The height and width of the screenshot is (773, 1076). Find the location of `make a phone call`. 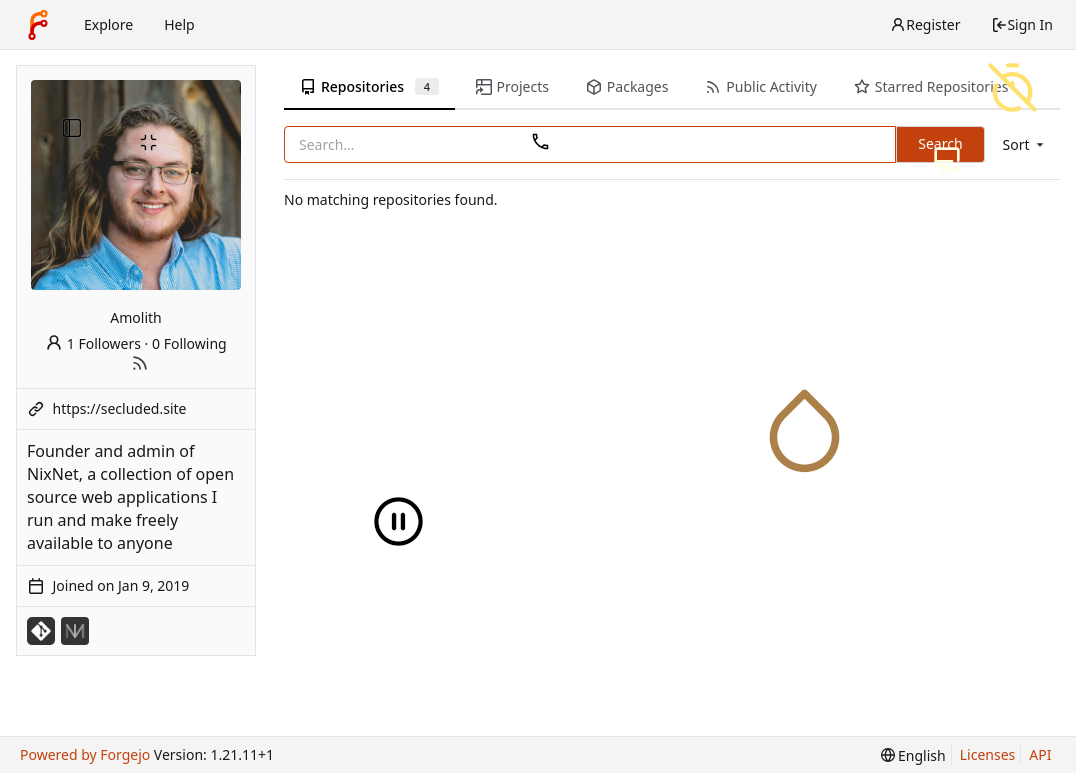

make a phone call is located at coordinates (540, 141).